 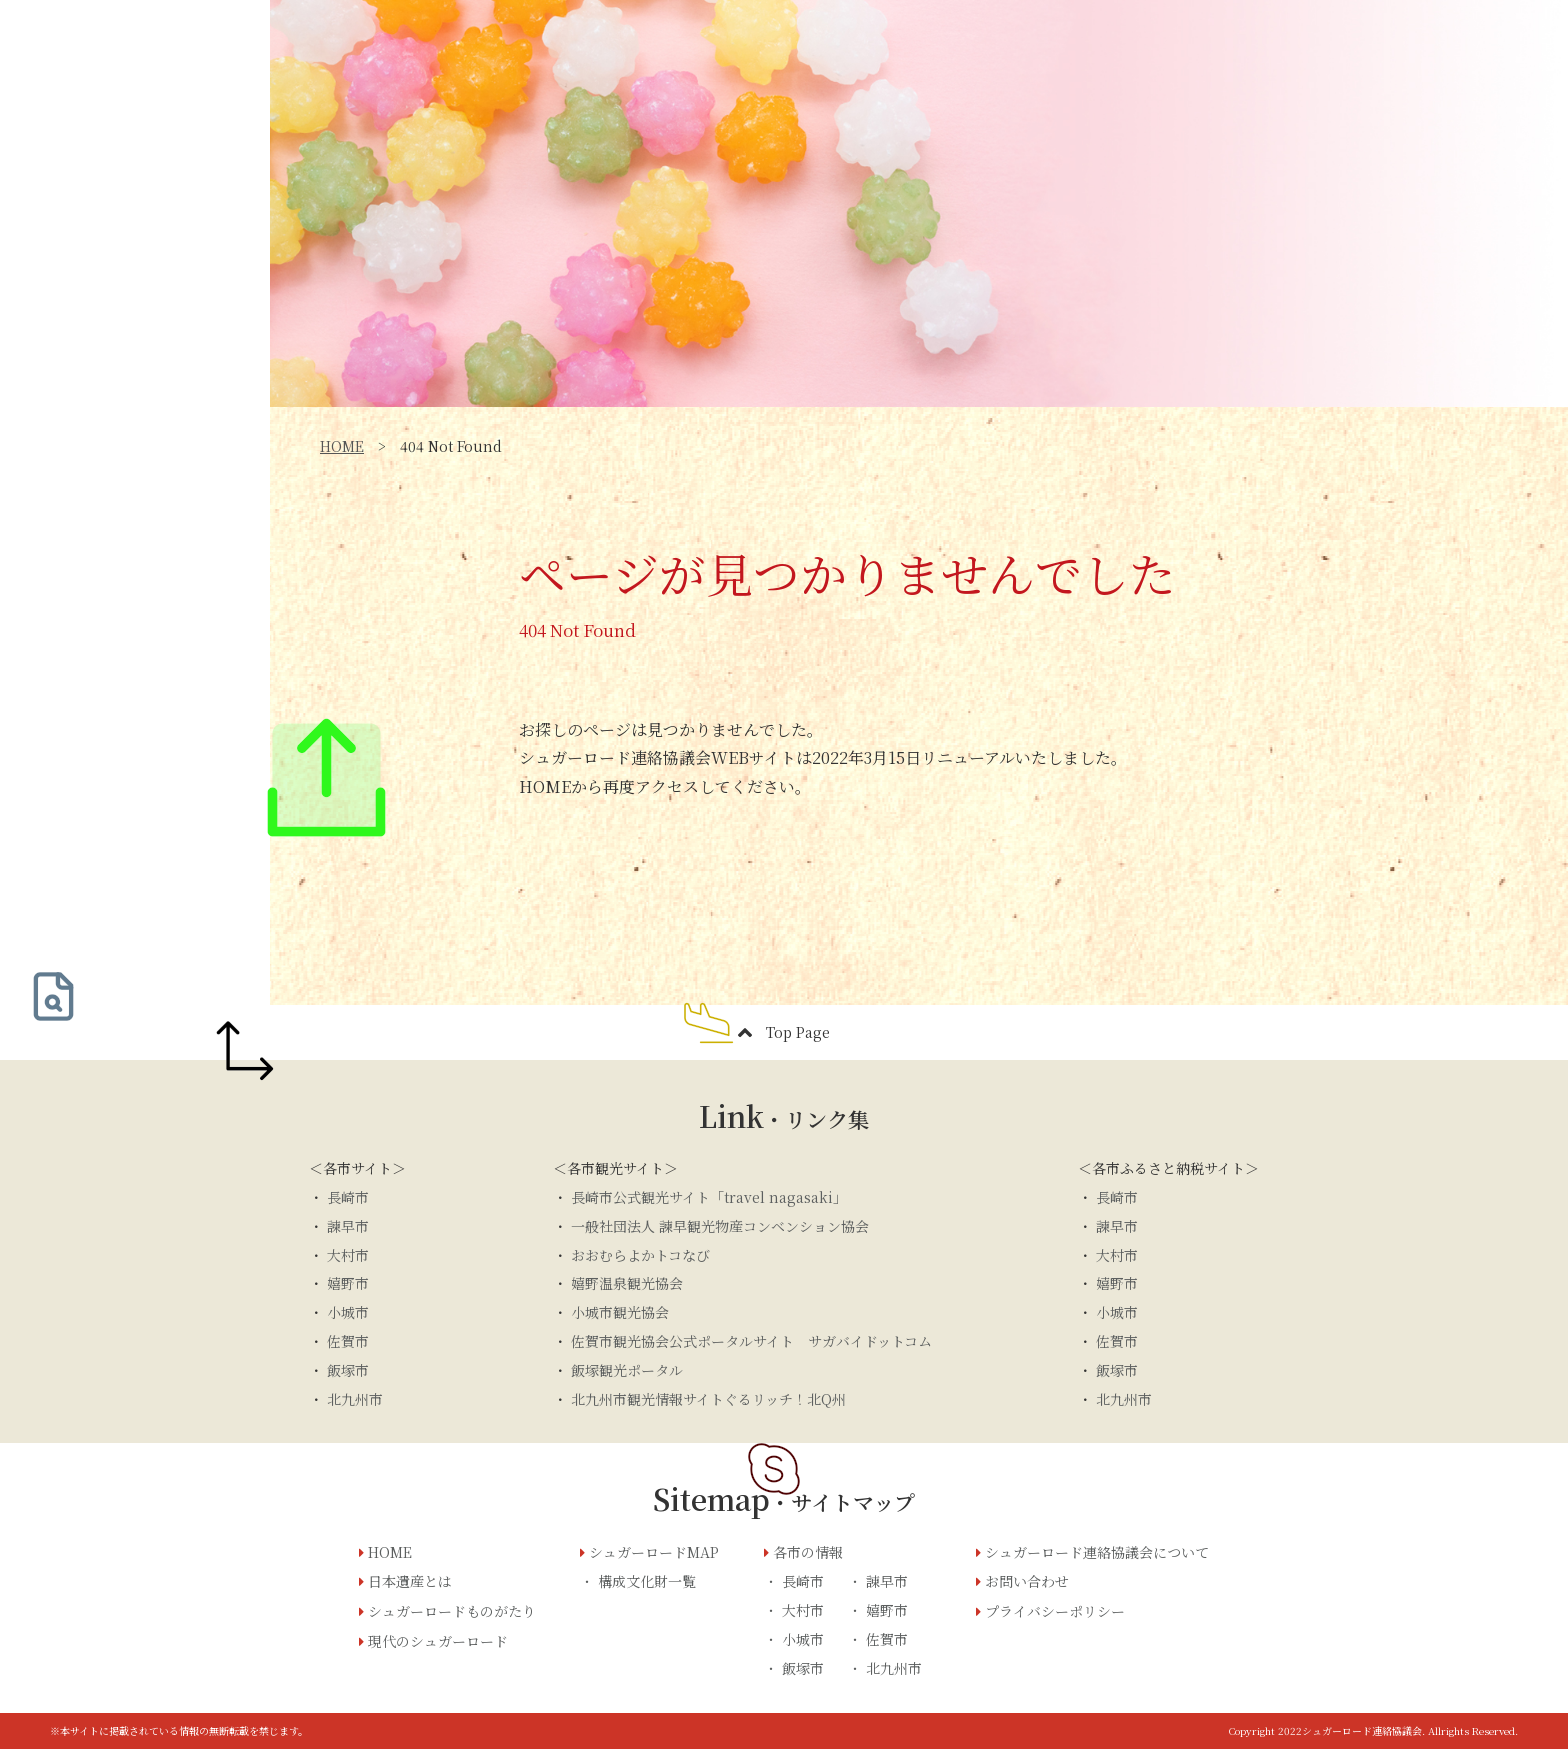 What do you see at coordinates (326, 782) in the screenshot?
I see `upload a file or document` at bounding box center [326, 782].